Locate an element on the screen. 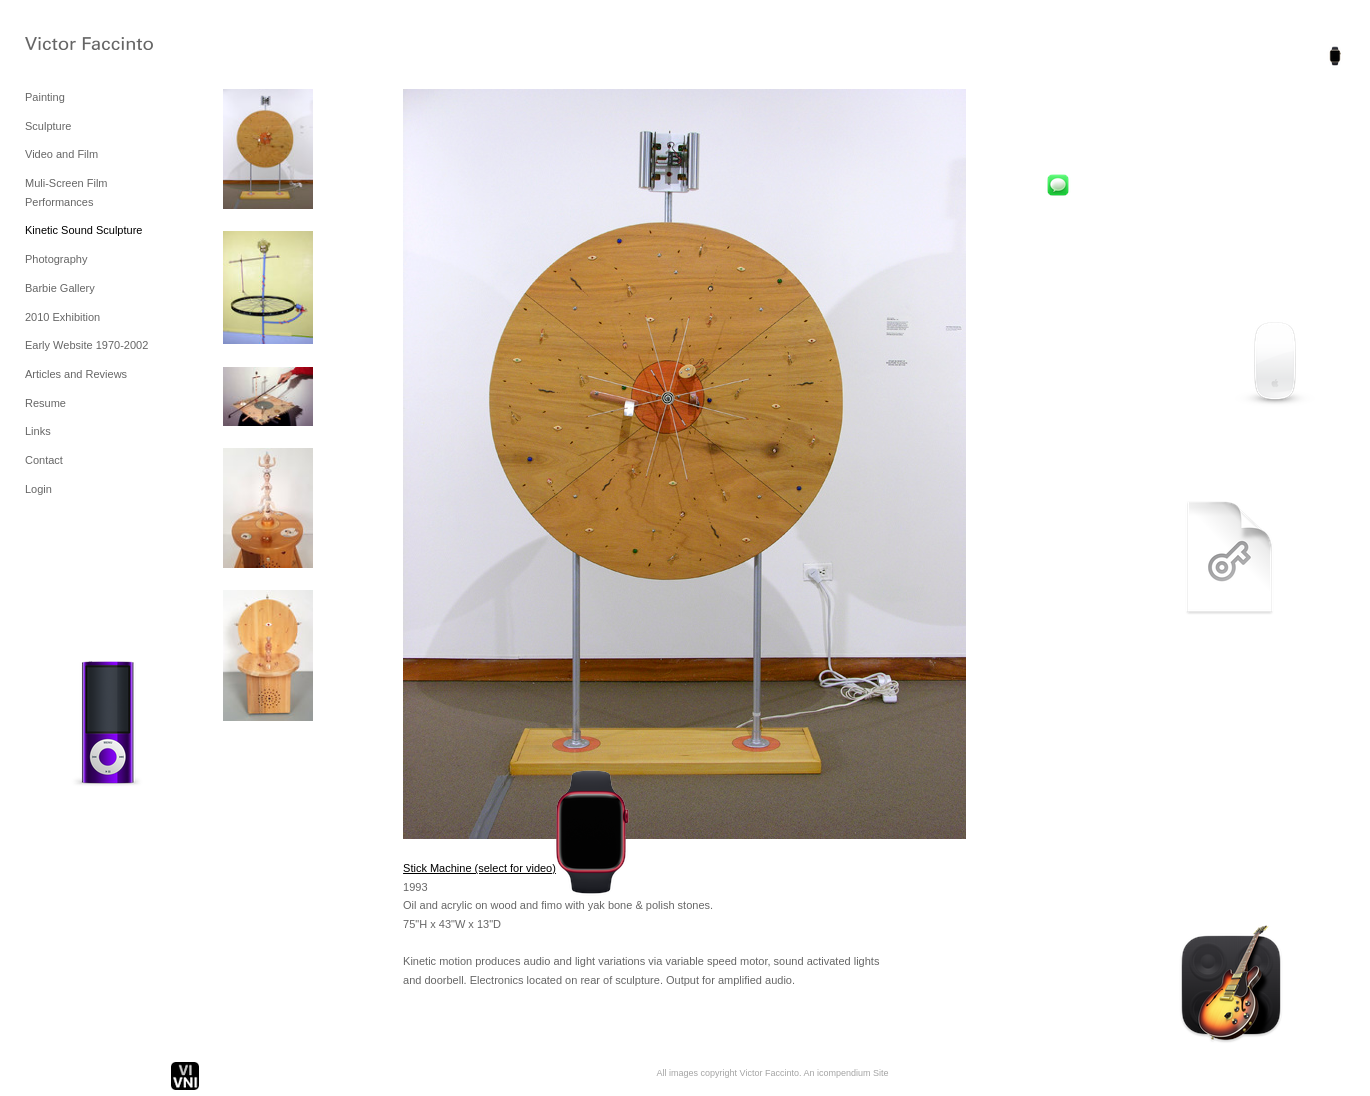  slack authentication or login key is located at coordinates (1229, 559).